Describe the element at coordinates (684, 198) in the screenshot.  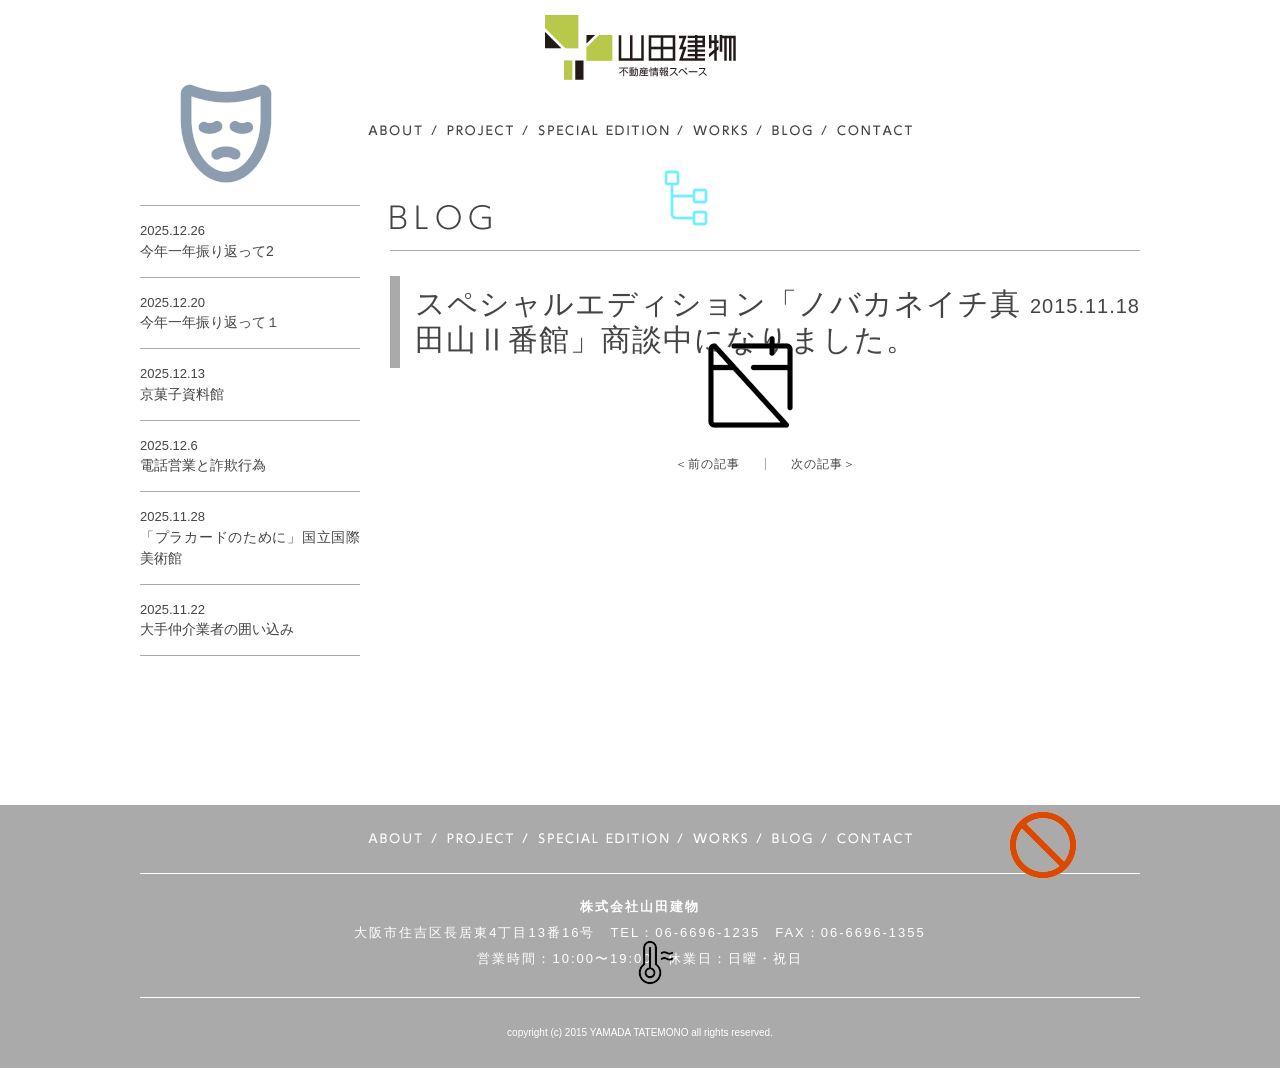
I see `view hierarchical tree structure` at that location.